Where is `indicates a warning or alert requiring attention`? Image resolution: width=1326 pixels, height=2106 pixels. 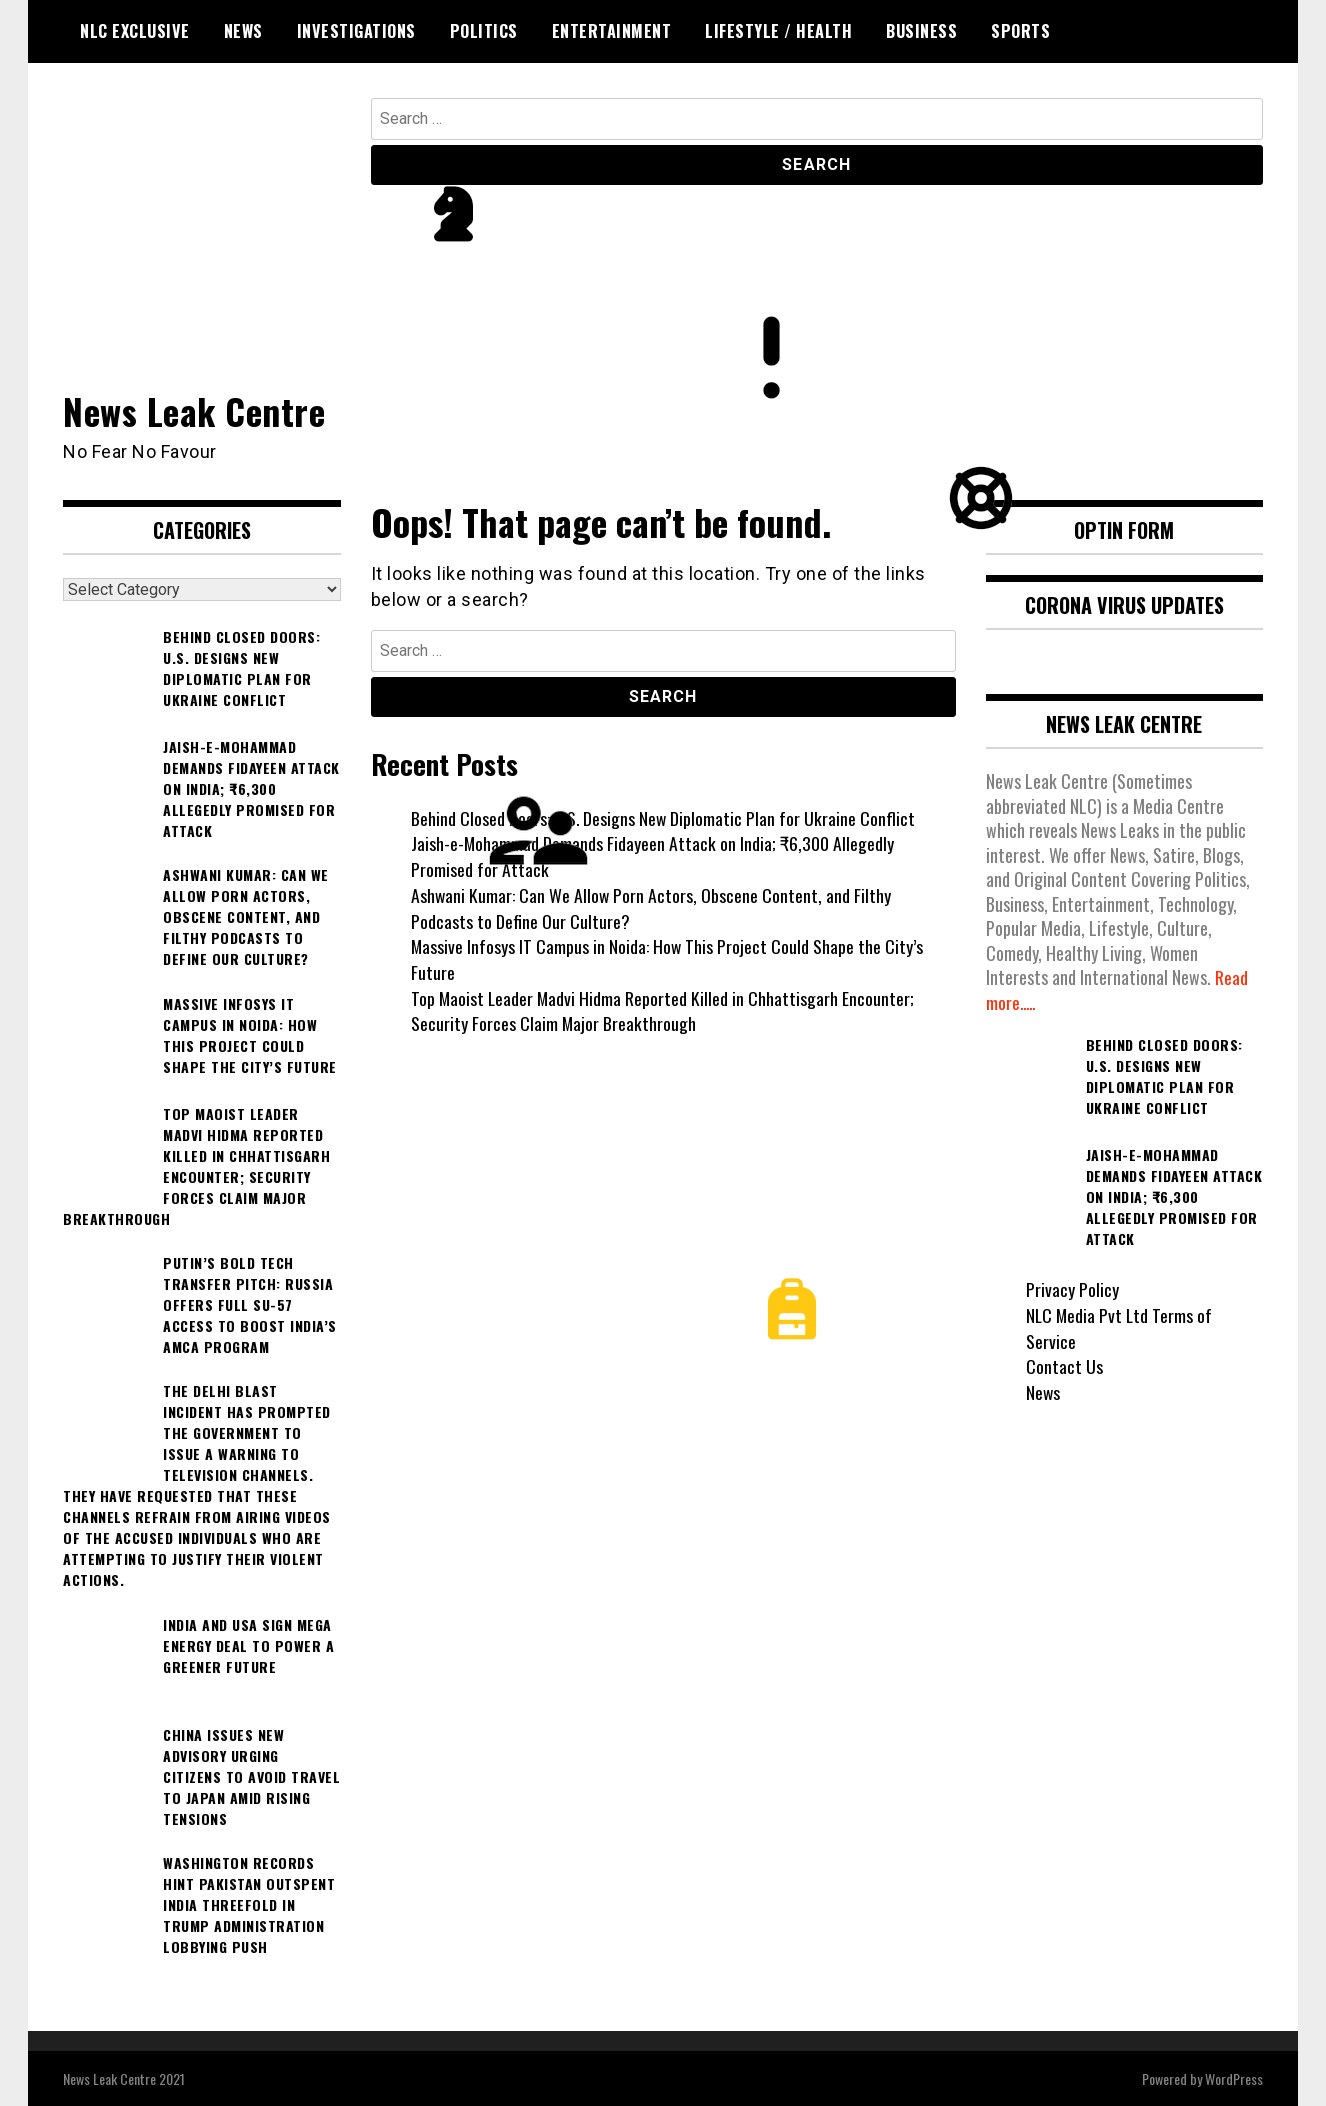 indicates a warning or alert requiring attention is located at coordinates (771, 357).